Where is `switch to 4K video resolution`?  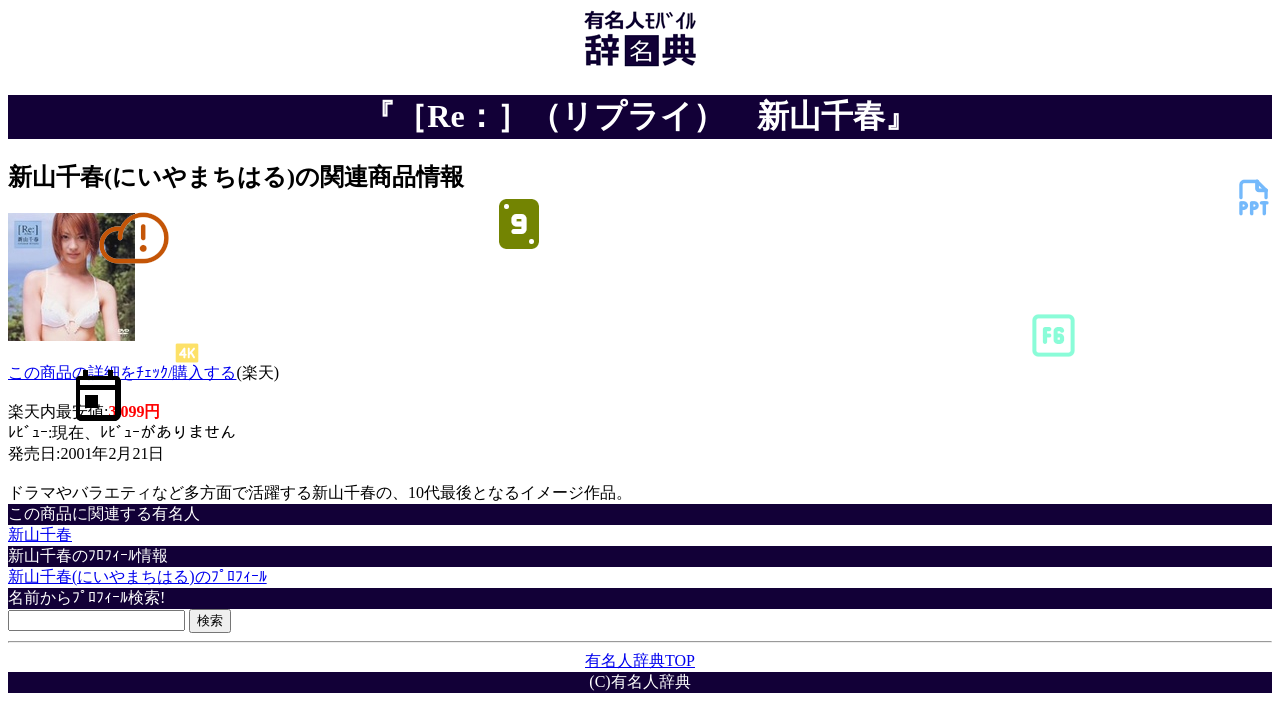 switch to 4K video resolution is located at coordinates (187, 353).